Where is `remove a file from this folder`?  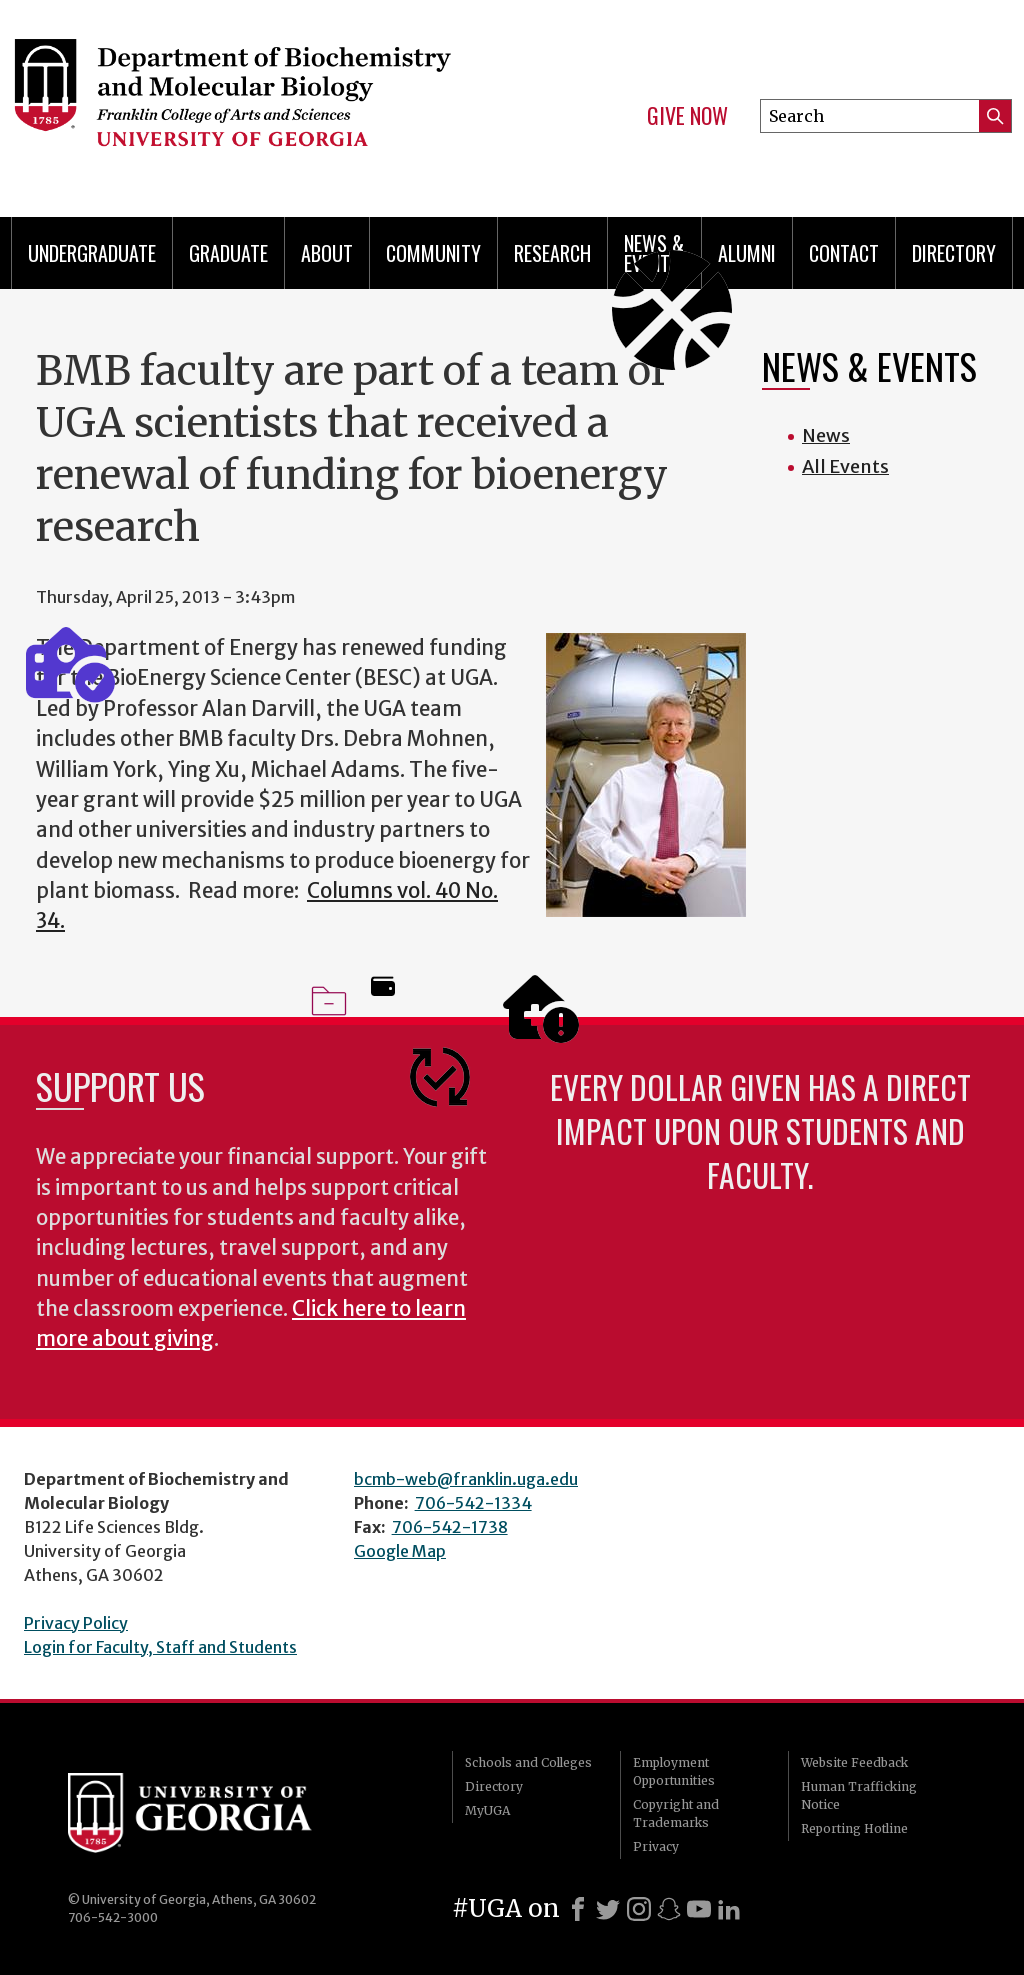
remove a file from this folder is located at coordinates (329, 1001).